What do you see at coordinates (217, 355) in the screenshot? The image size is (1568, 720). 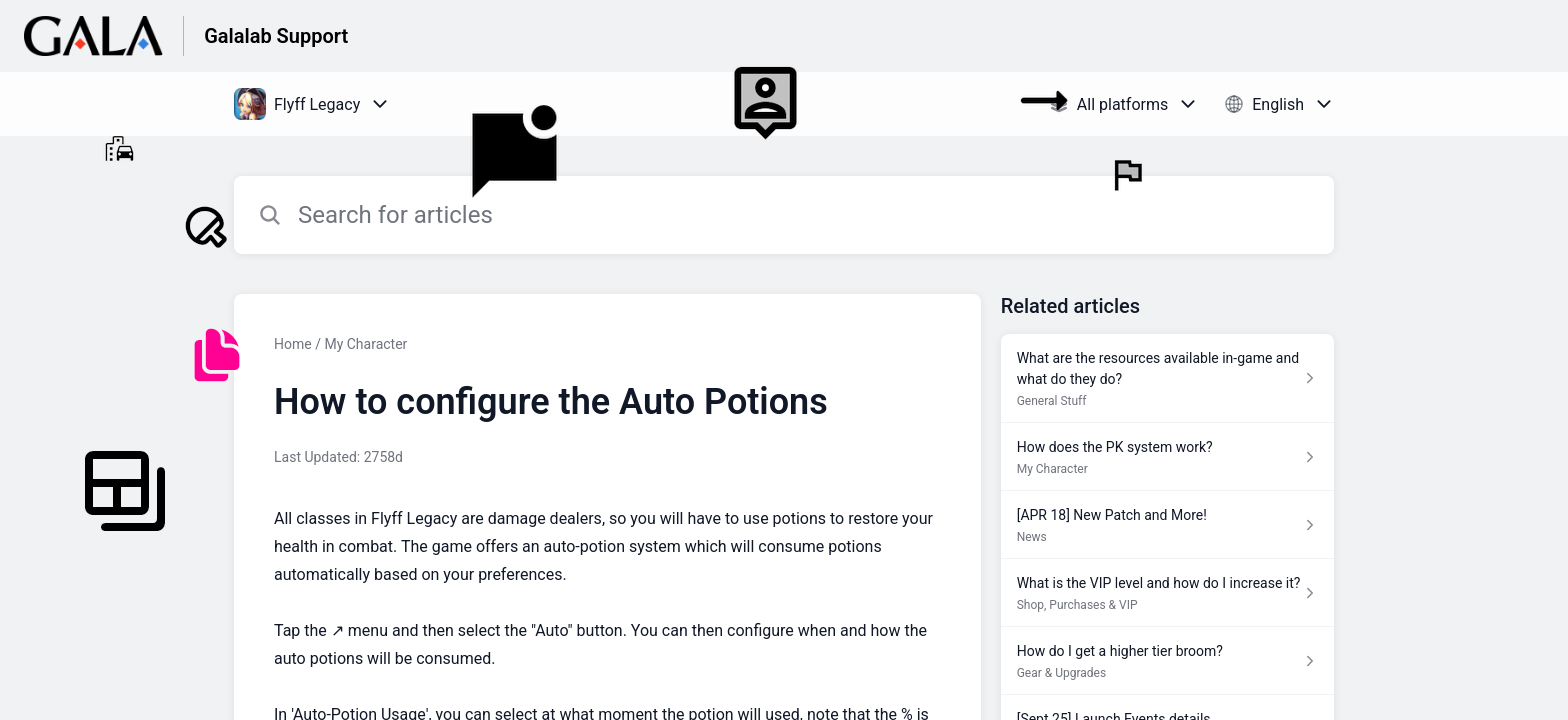 I see `duplicate or copy a document` at bounding box center [217, 355].